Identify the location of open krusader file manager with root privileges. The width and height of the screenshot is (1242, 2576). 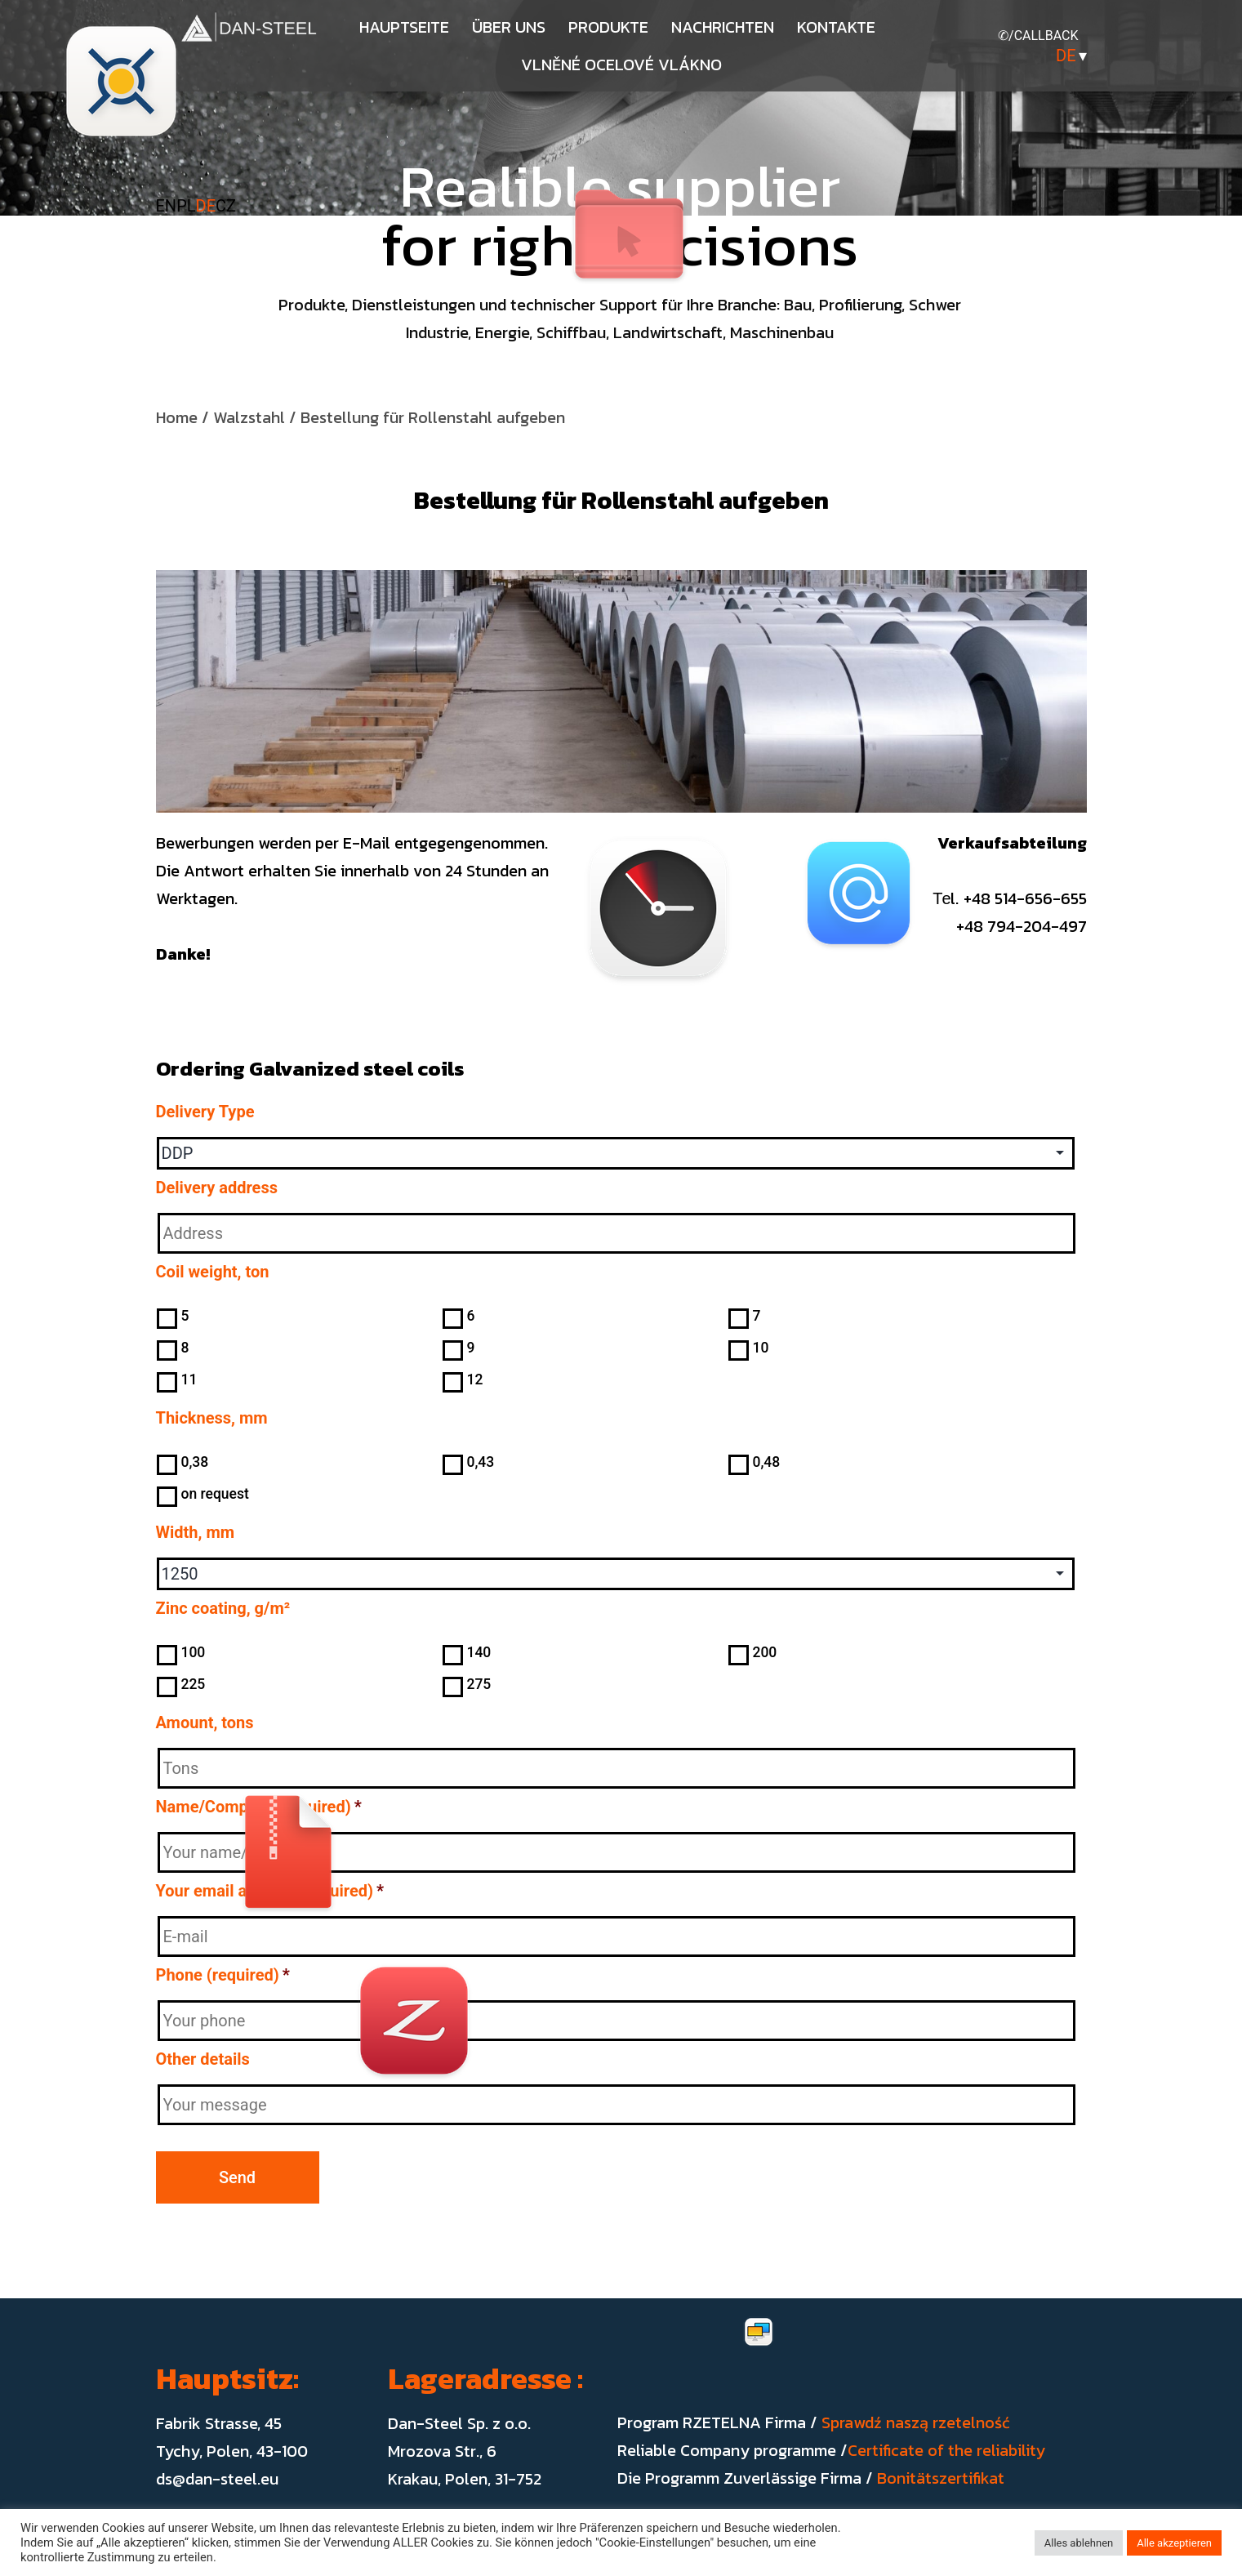
(629, 234).